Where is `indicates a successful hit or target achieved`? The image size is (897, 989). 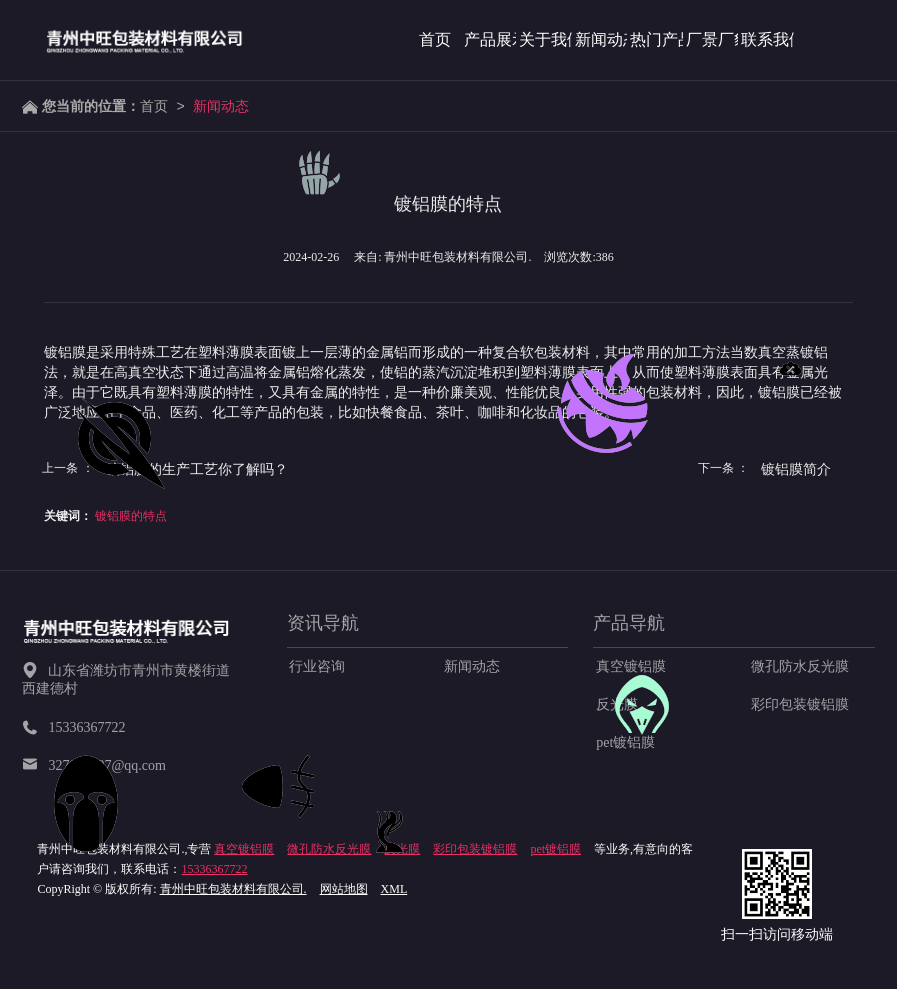
indicates a successful hit or target achieved is located at coordinates (119, 443).